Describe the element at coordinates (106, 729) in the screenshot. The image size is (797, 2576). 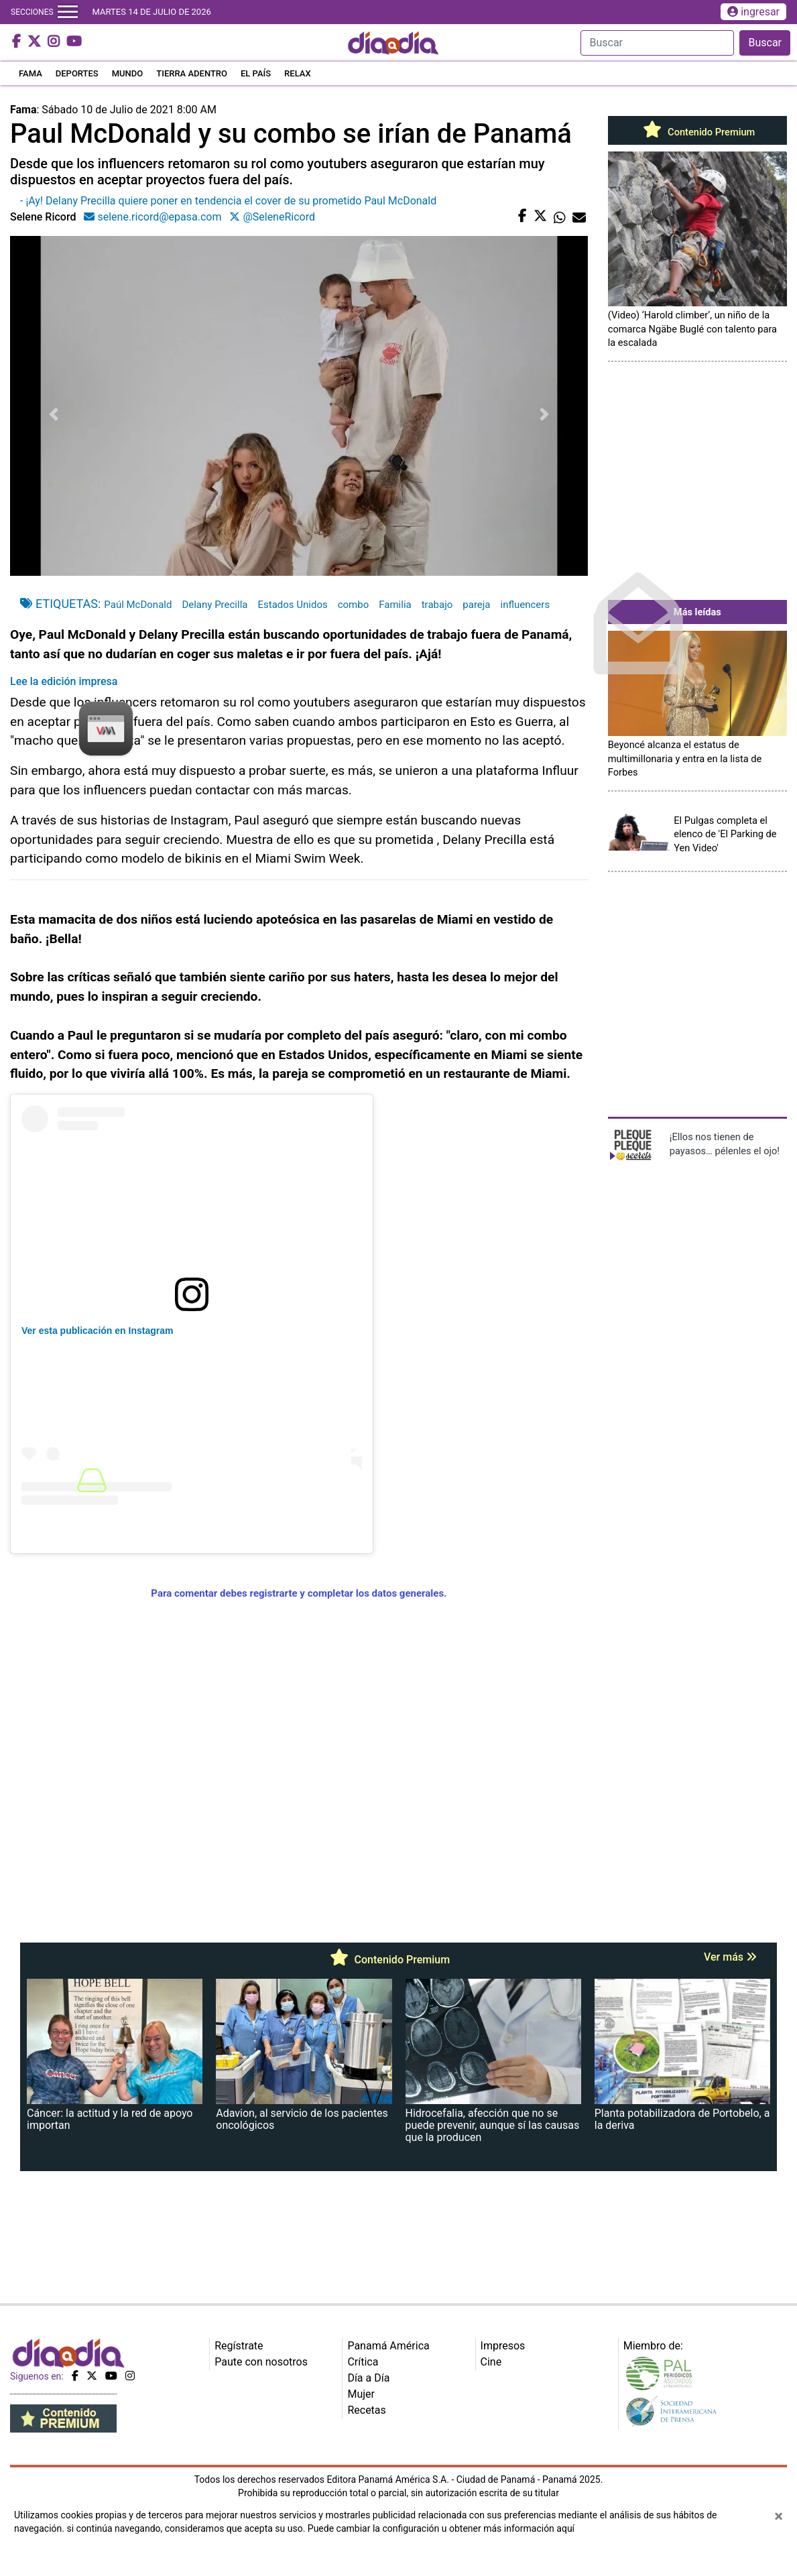
I see `open virtual machine preferences` at that location.